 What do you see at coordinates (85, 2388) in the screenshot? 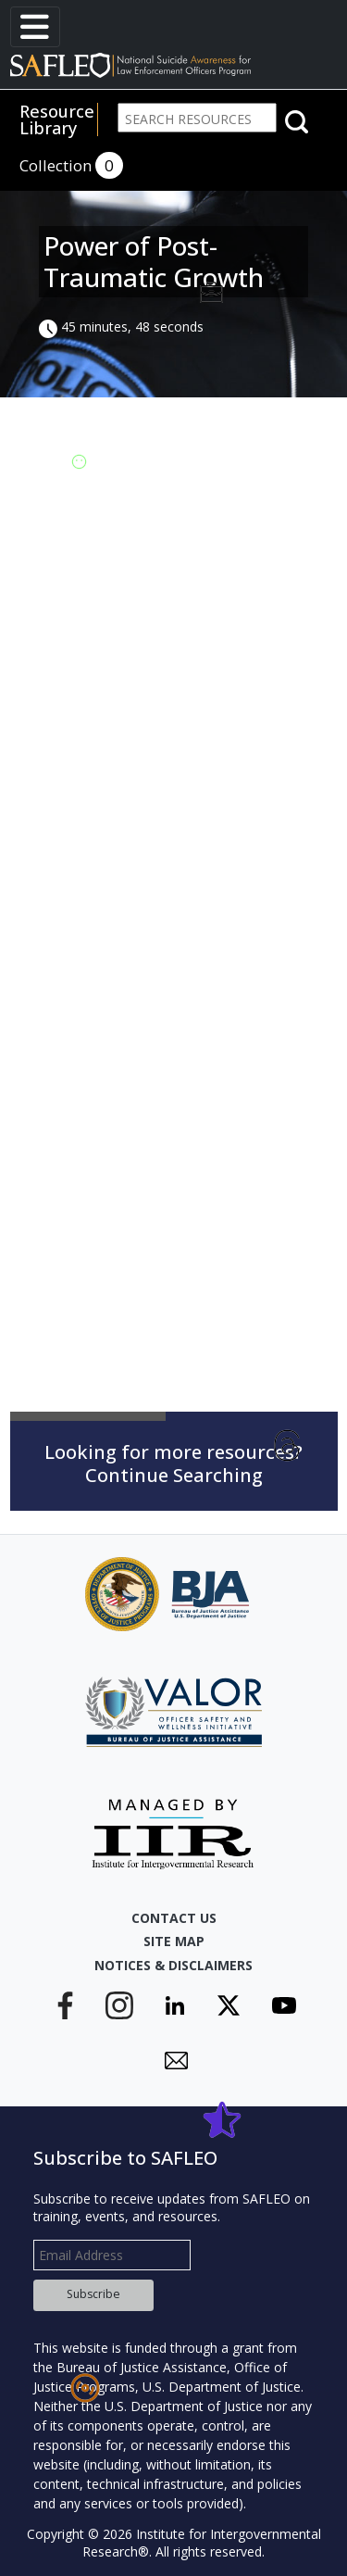
I see `play or access music library` at bounding box center [85, 2388].